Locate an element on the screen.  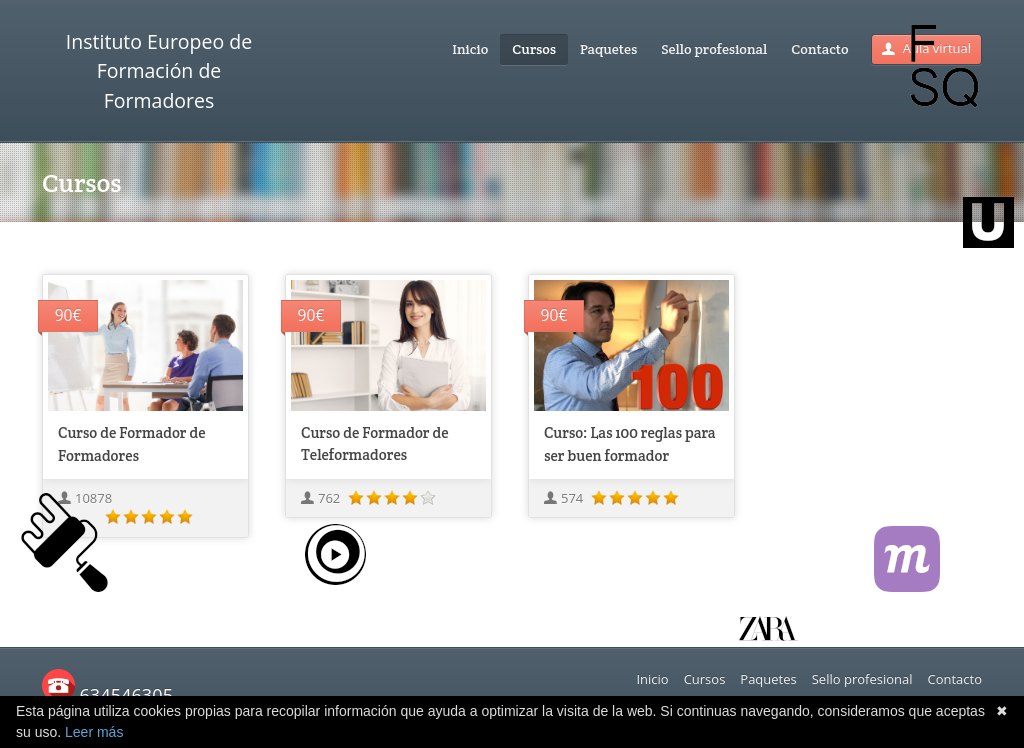
renovate dependency automation service is located at coordinates (64, 542).